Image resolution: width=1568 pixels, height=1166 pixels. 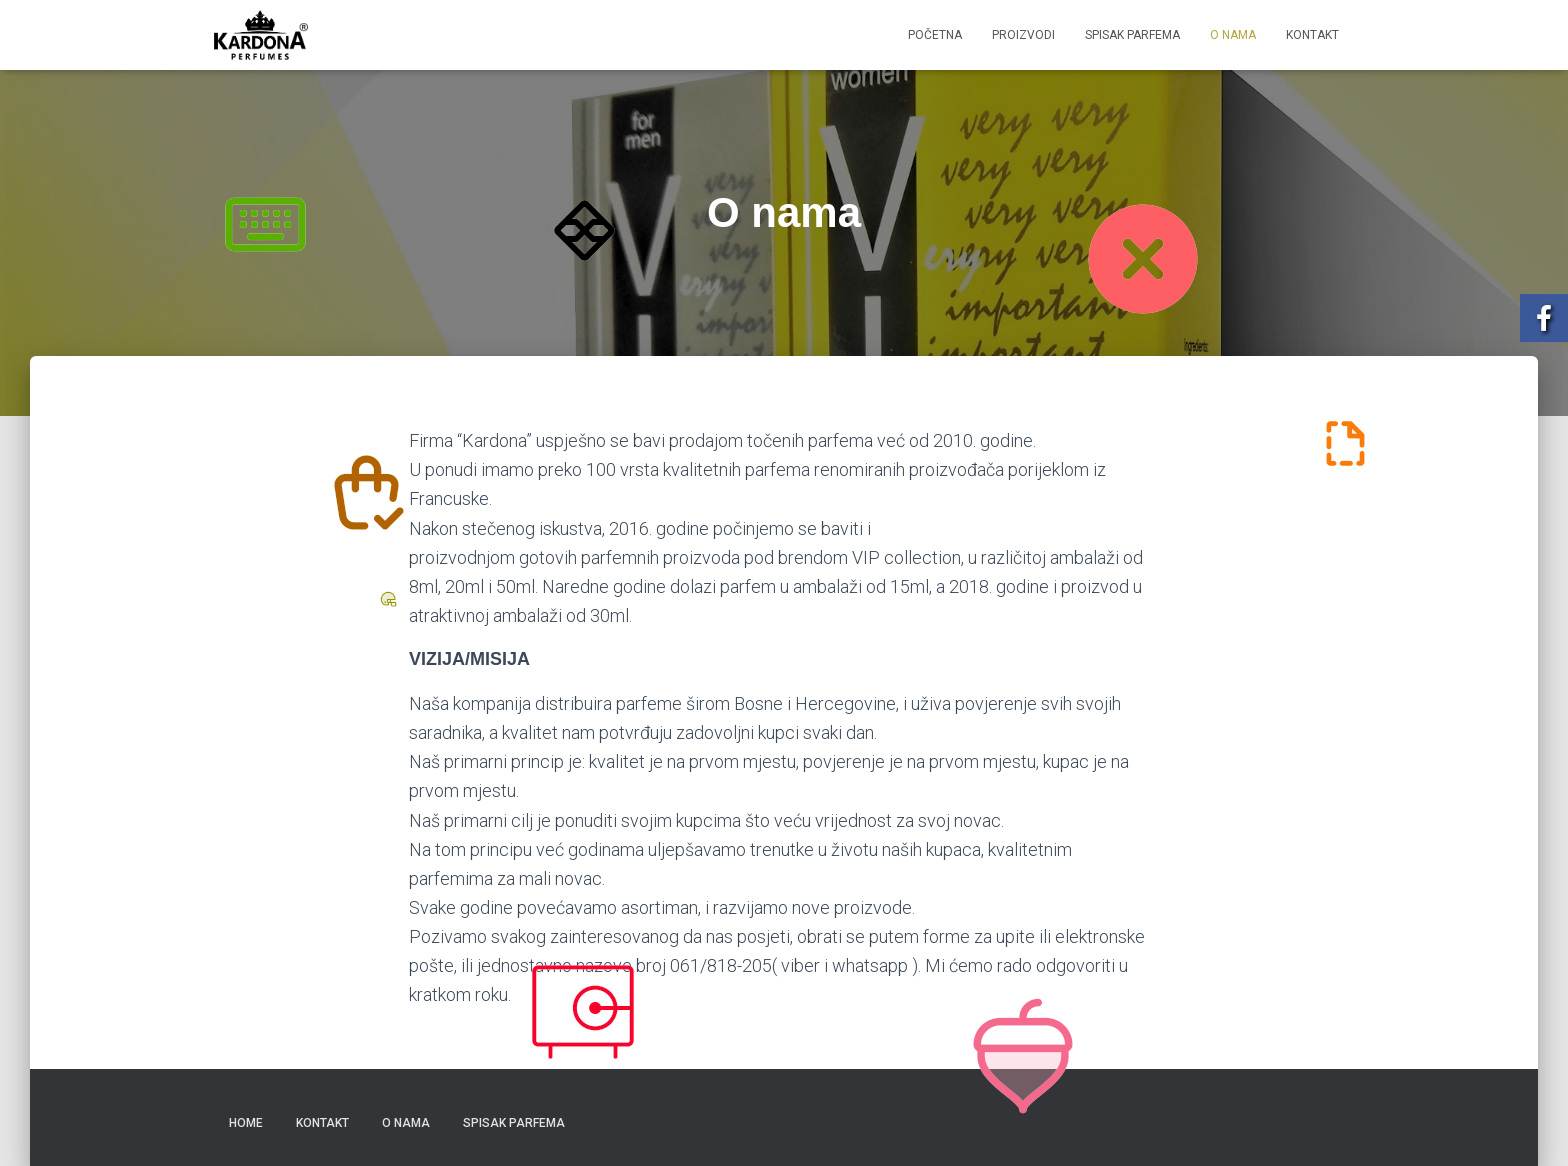 What do you see at coordinates (1143, 259) in the screenshot?
I see `close or dismiss a dialog` at bounding box center [1143, 259].